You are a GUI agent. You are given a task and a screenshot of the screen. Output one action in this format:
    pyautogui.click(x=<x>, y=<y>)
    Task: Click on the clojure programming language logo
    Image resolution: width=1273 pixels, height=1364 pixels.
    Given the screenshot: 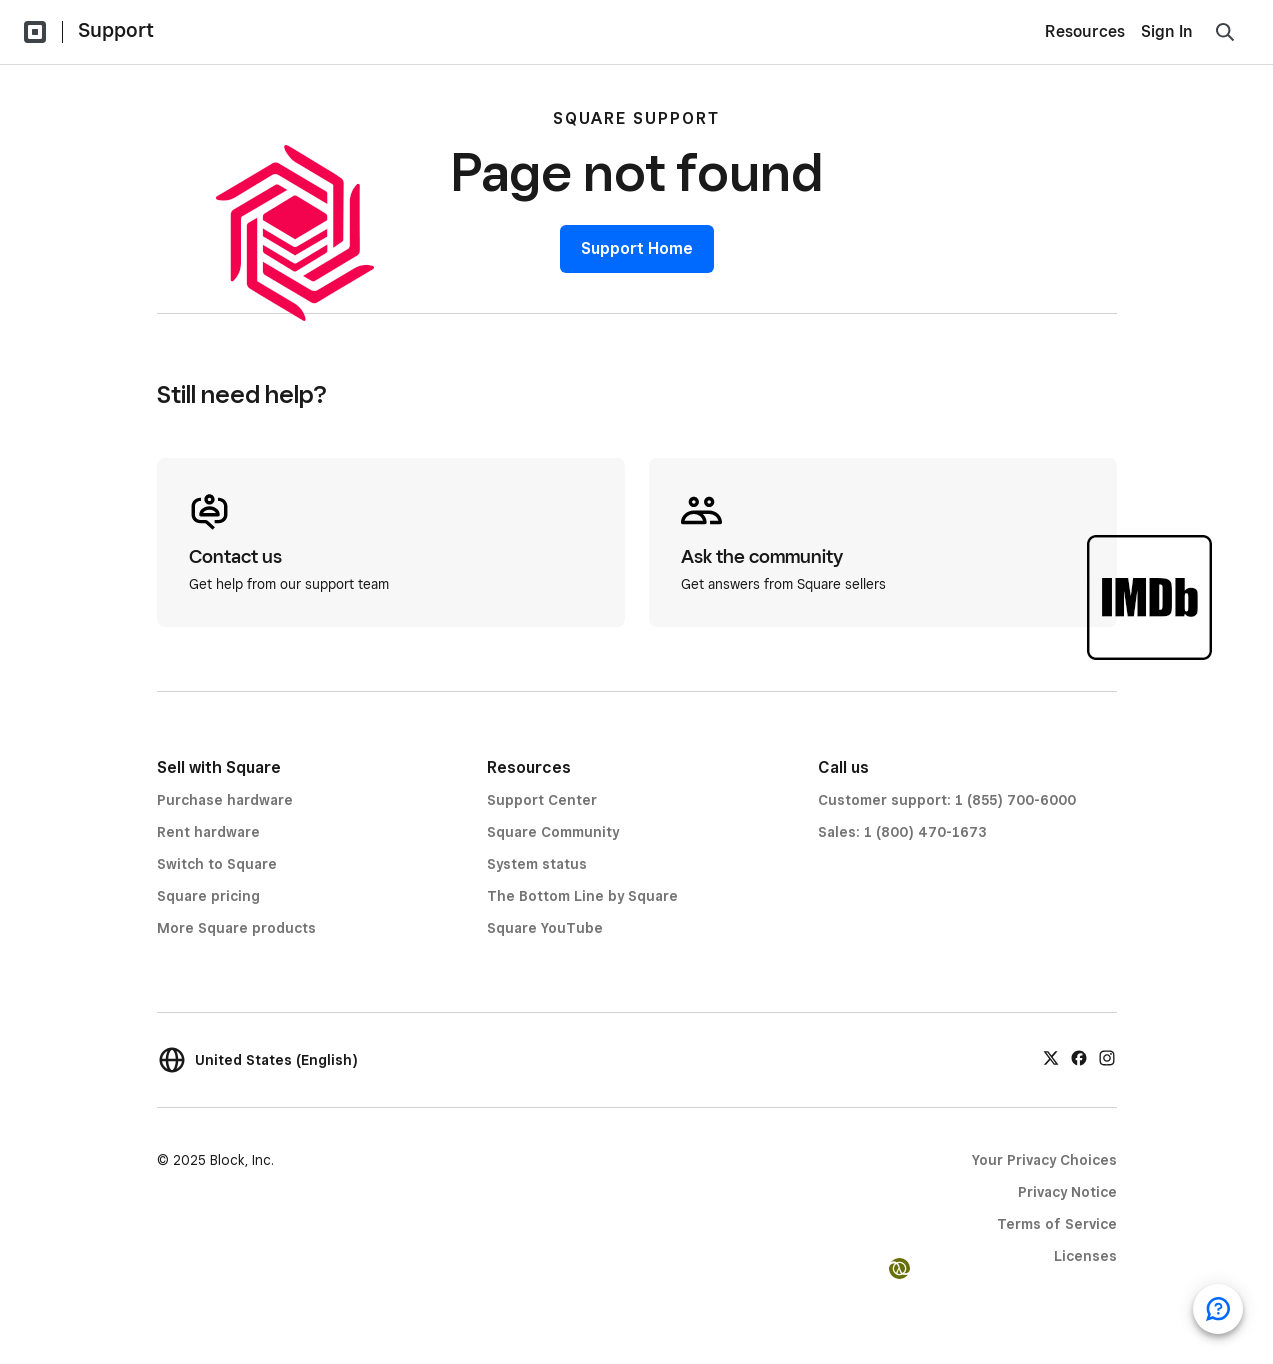 What is the action you would take?
    pyautogui.click(x=899, y=1268)
    